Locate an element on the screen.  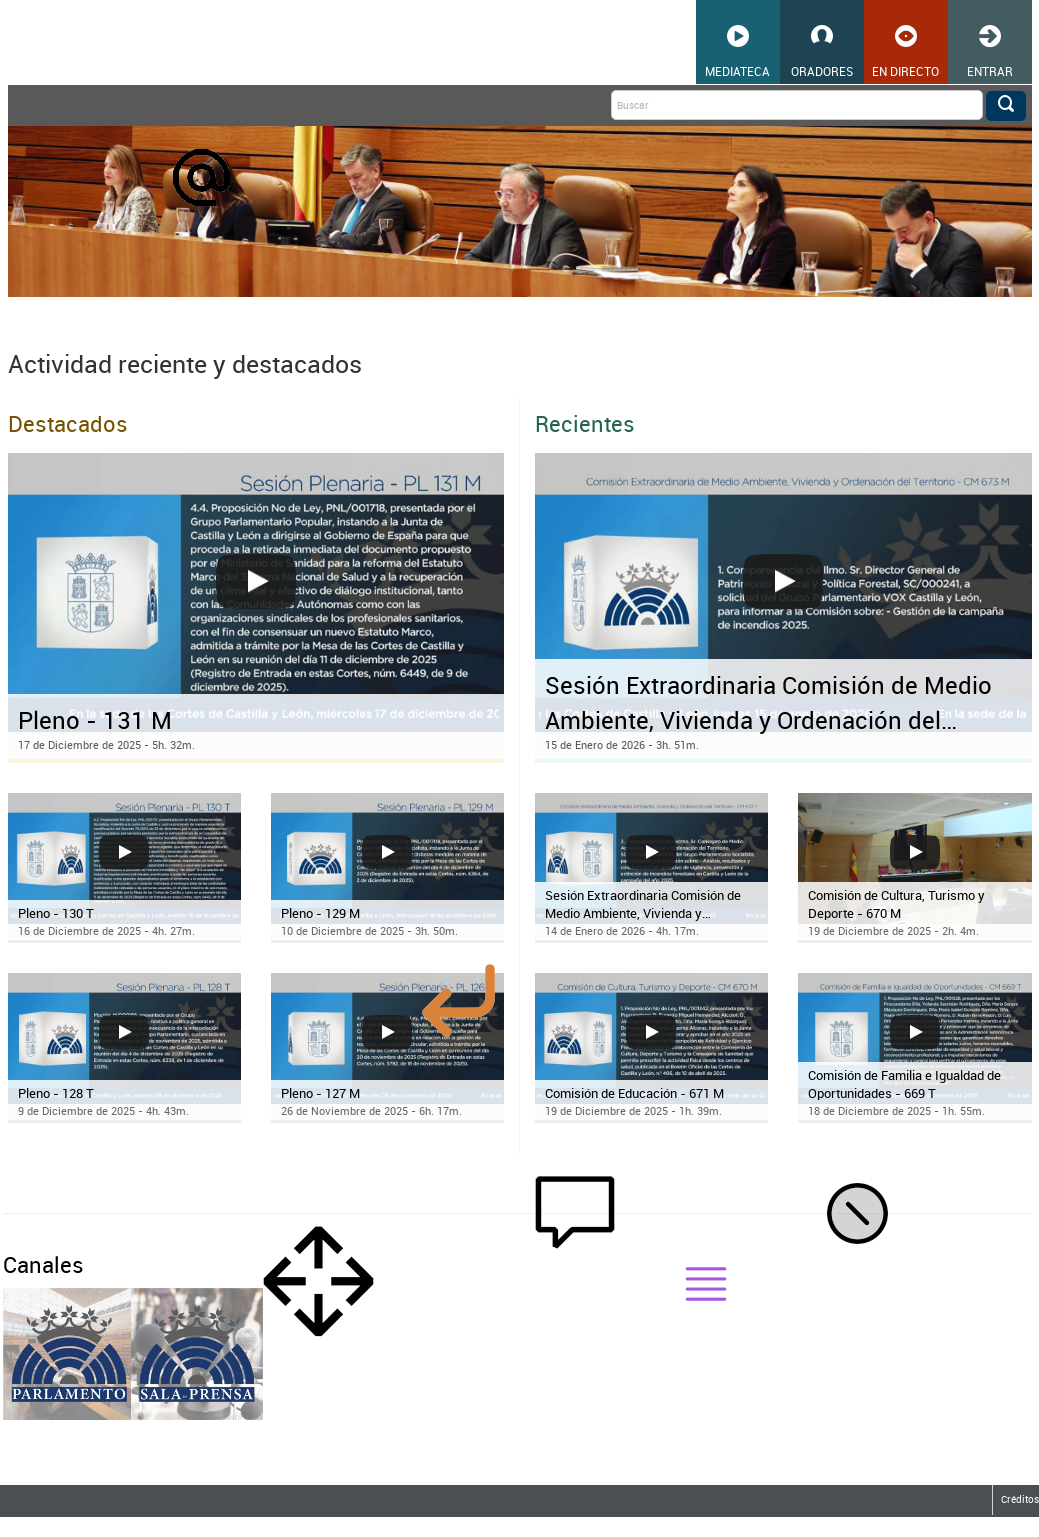
open navigation menu is located at coordinates (706, 1284).